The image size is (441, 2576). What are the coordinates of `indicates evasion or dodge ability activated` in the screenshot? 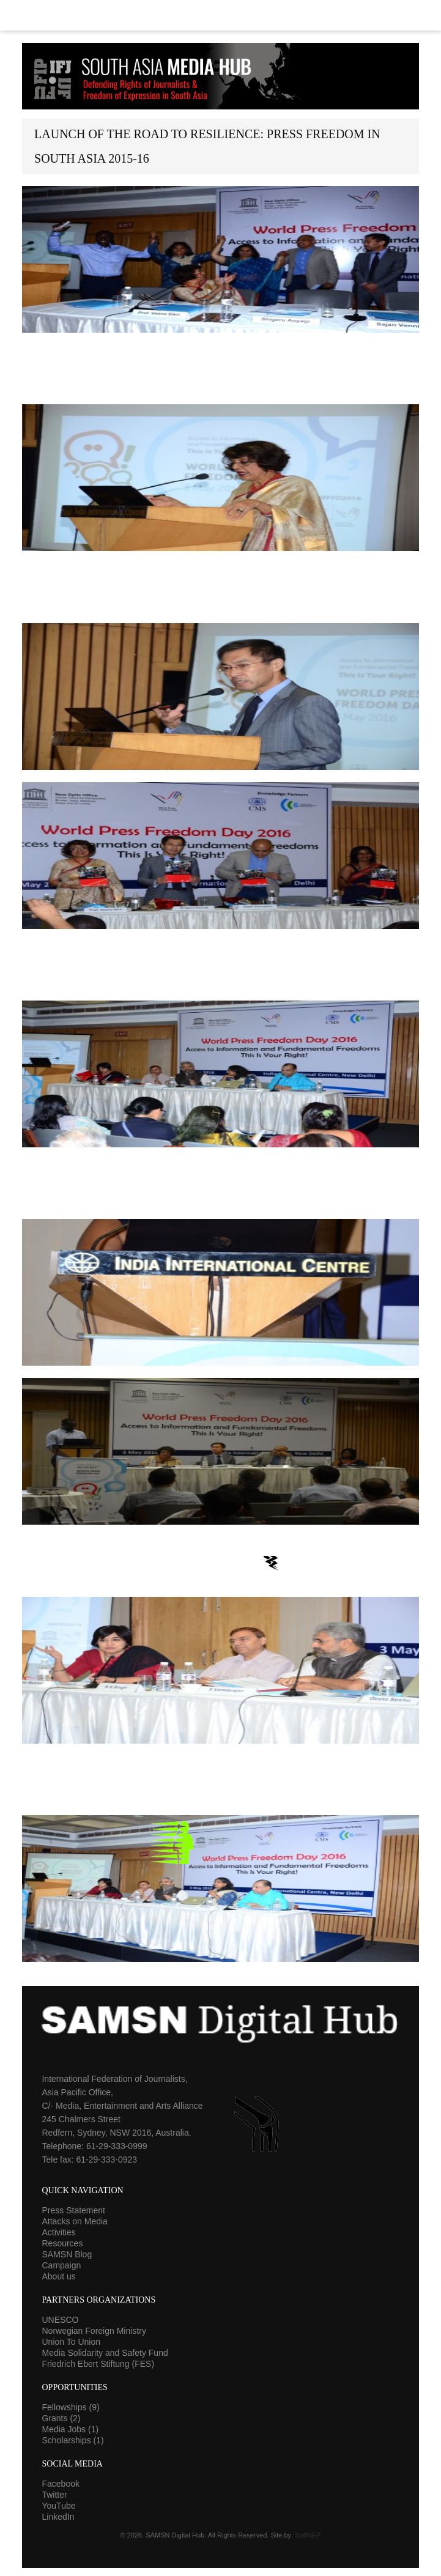 It's located at (172, 1843).